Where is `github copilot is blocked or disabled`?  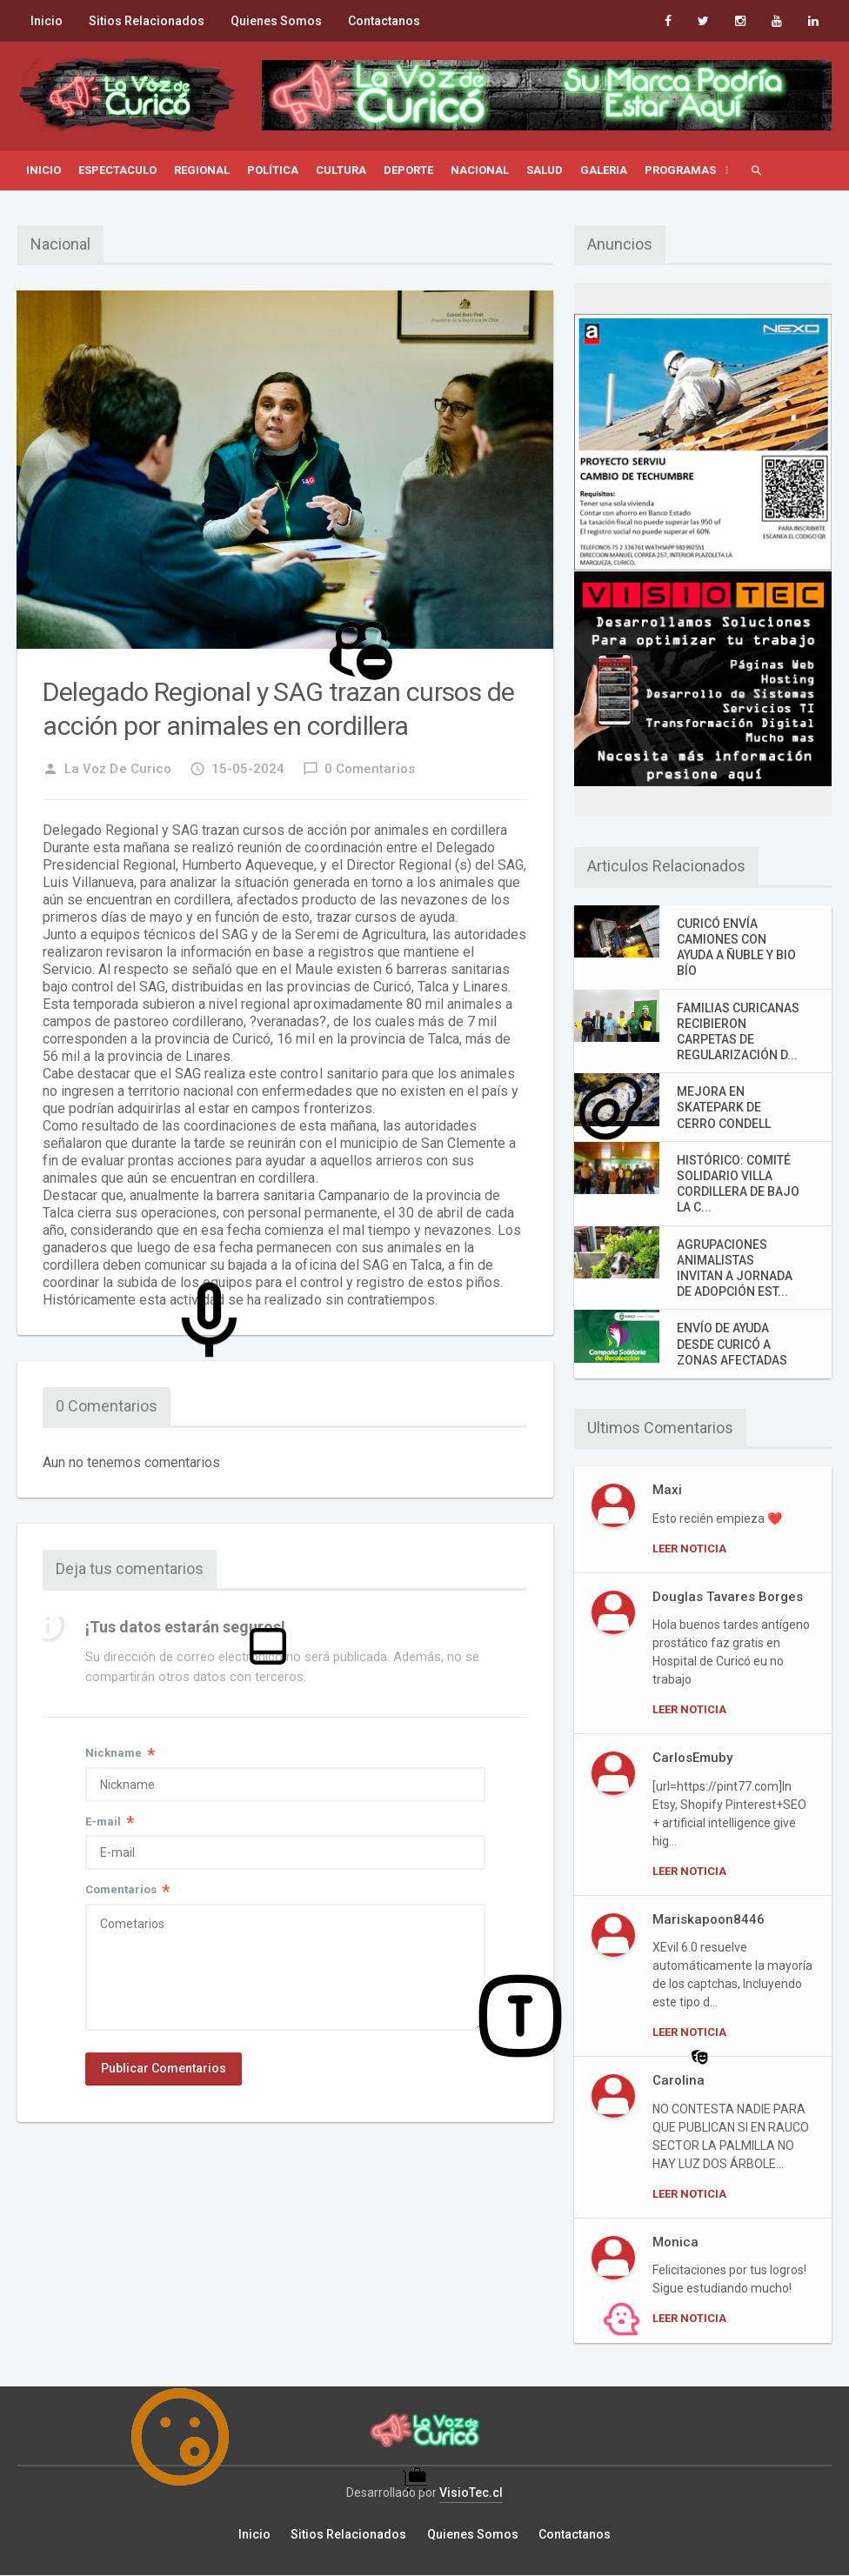 github copilot is blocked or disabled is located at coordinates (361, 649).